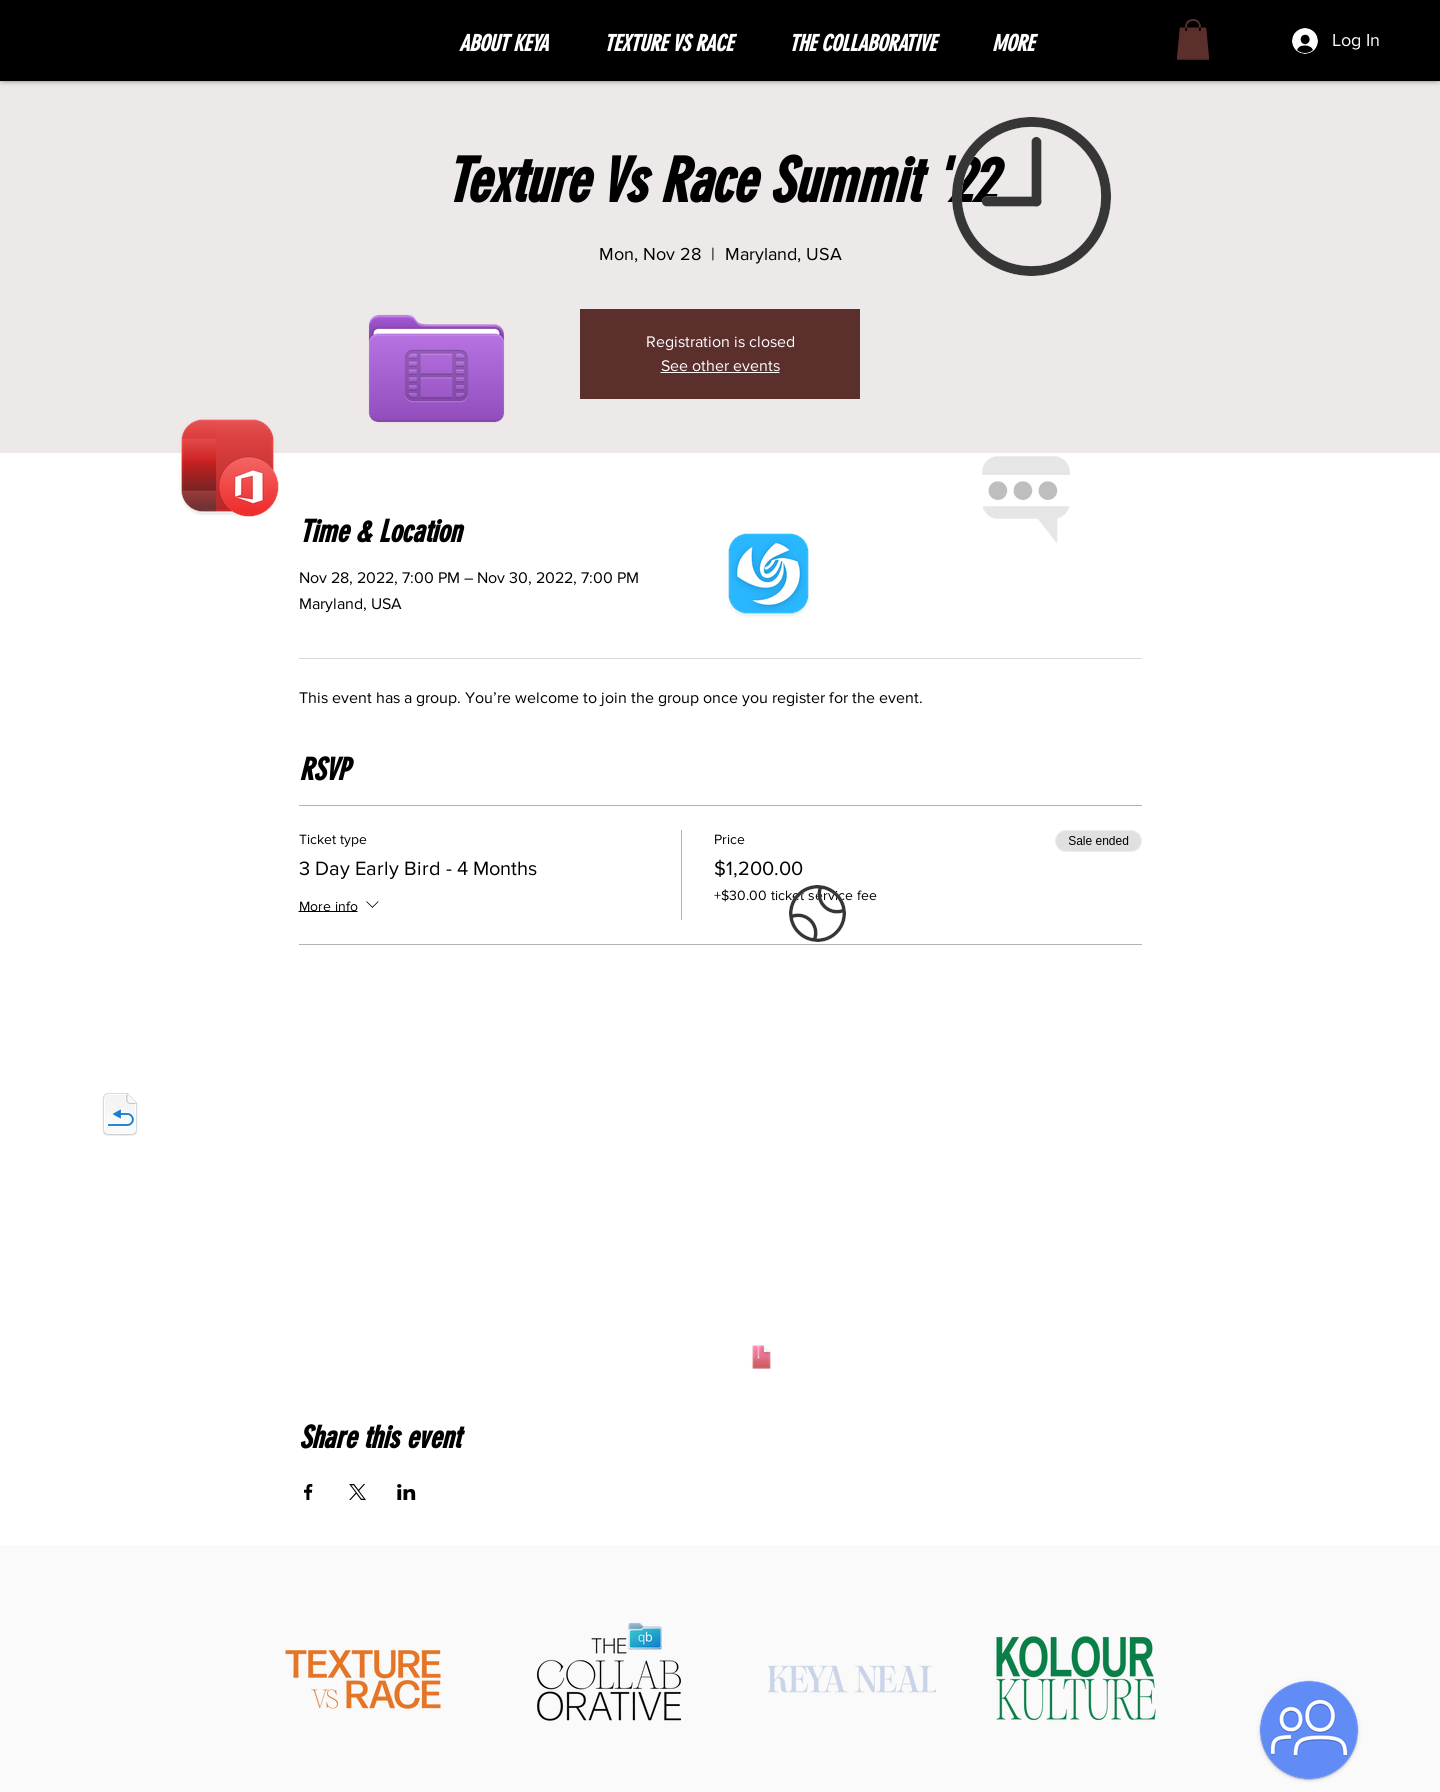 This screenshot has width=1440, height=1792. I want to click on open your videos folder, so click(436, 368).